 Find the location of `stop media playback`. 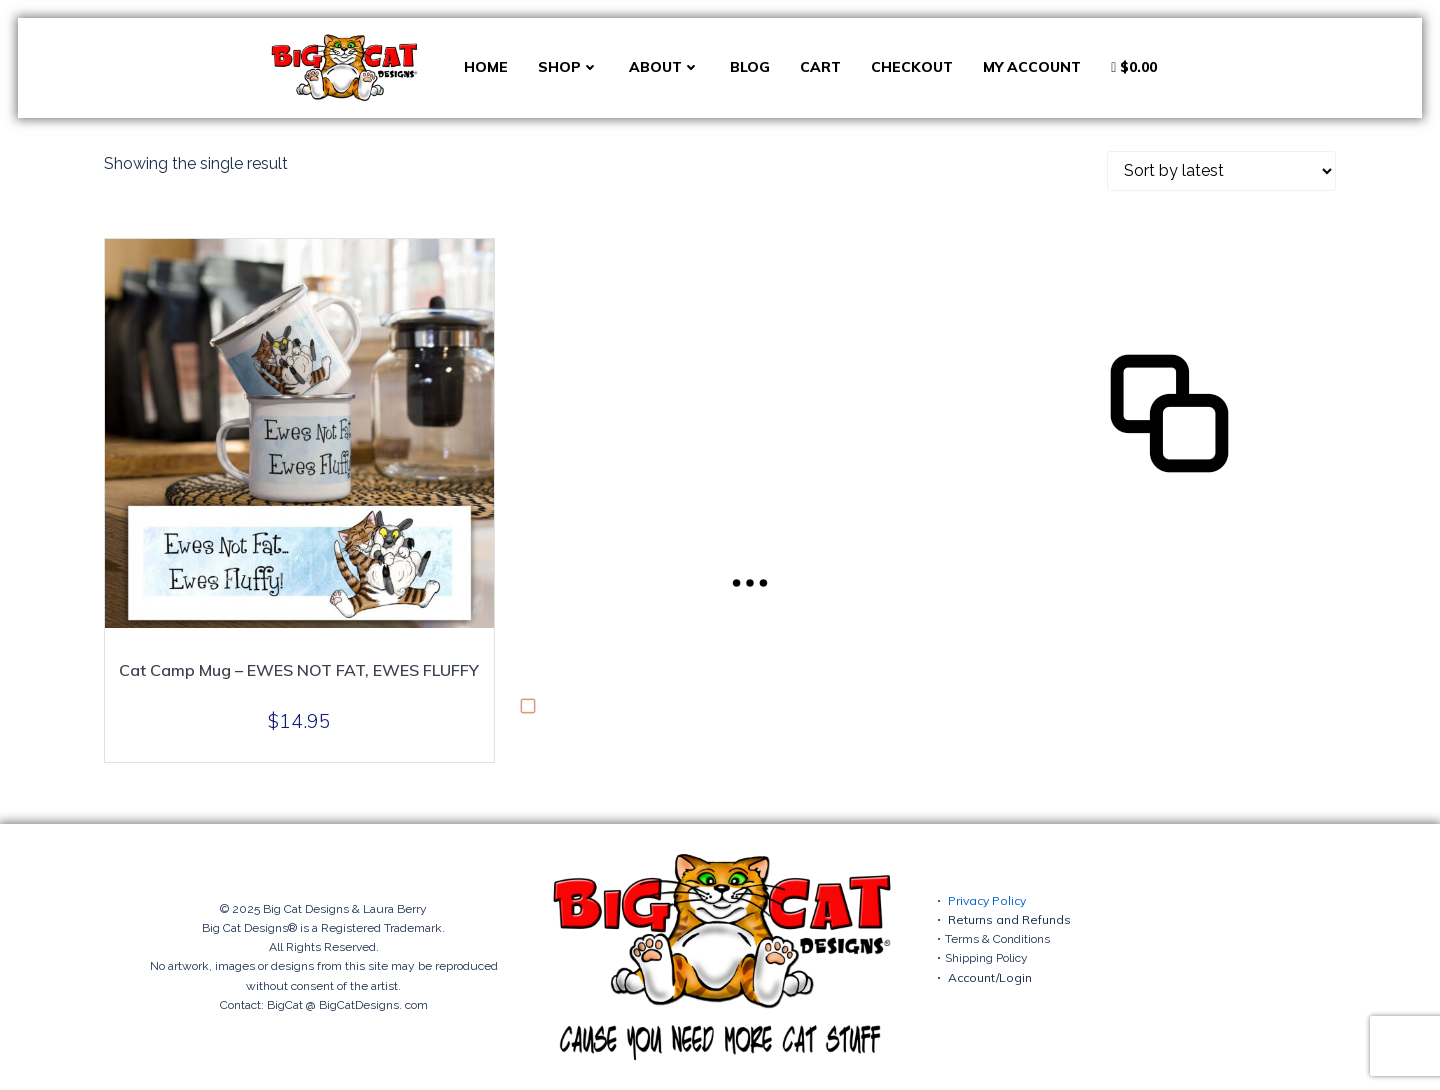

stop media playback is located at coordinates (528, 706).